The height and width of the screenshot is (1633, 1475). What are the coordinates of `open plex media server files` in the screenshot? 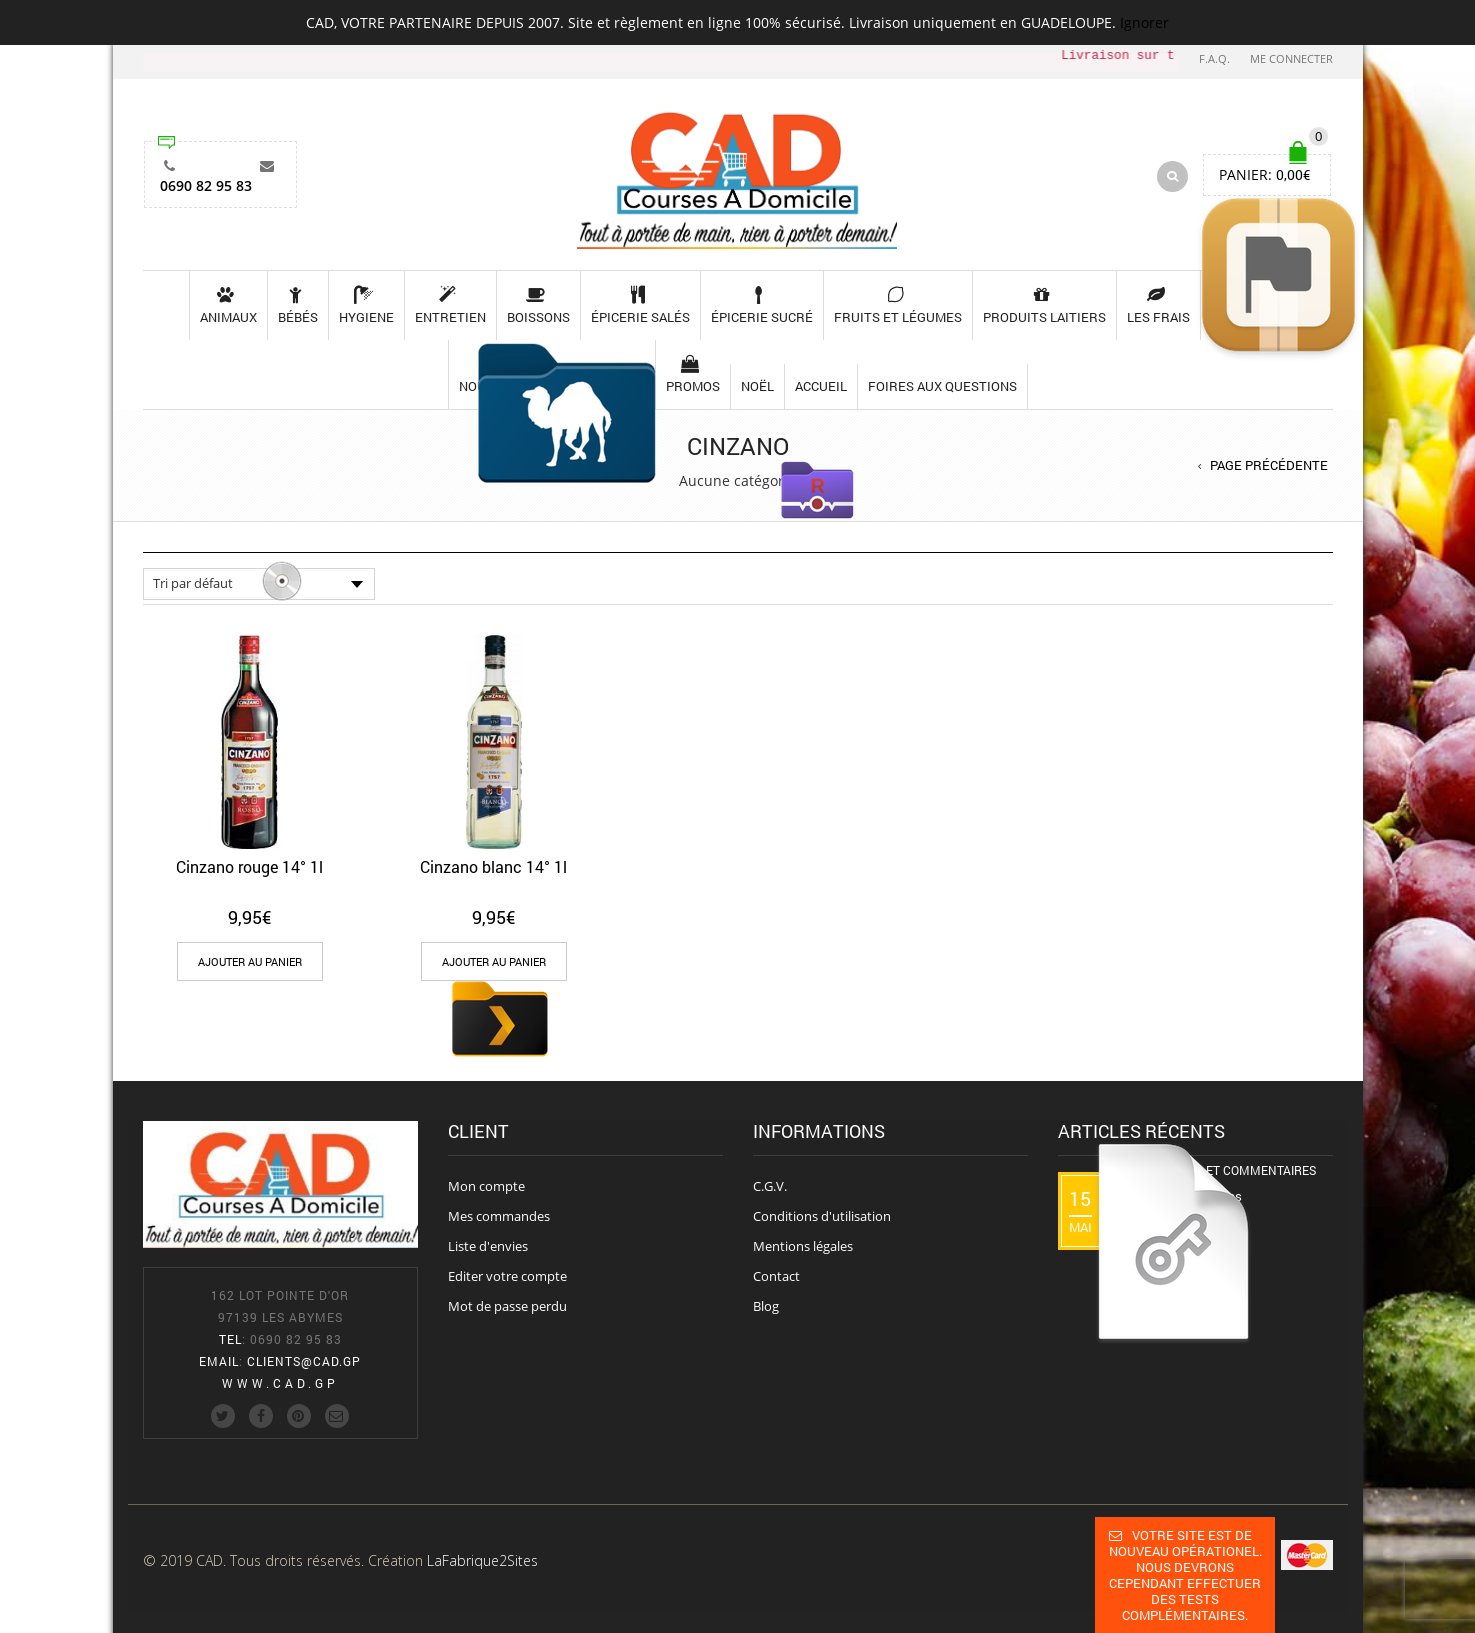 It's located at (499, 1021).